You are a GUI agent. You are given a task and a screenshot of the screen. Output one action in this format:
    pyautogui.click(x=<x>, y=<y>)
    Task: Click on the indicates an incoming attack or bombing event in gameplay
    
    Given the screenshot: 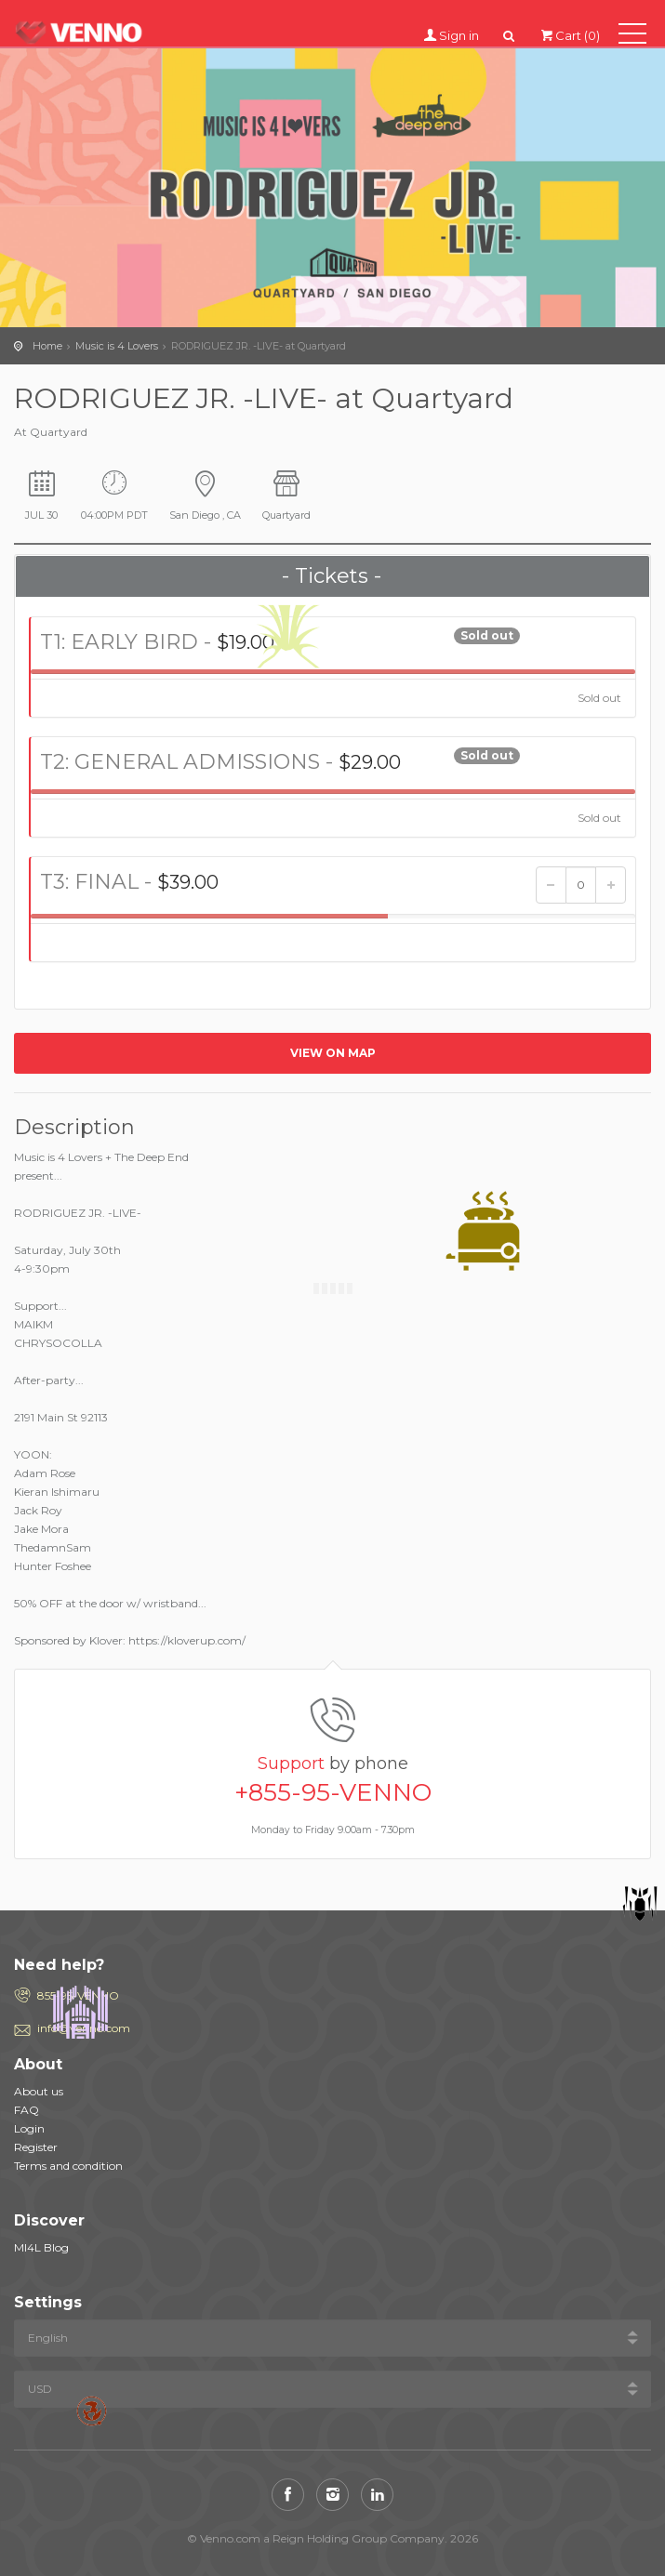 What is the action you would take?
    pyautogui.click(x=640, y=1904)
    